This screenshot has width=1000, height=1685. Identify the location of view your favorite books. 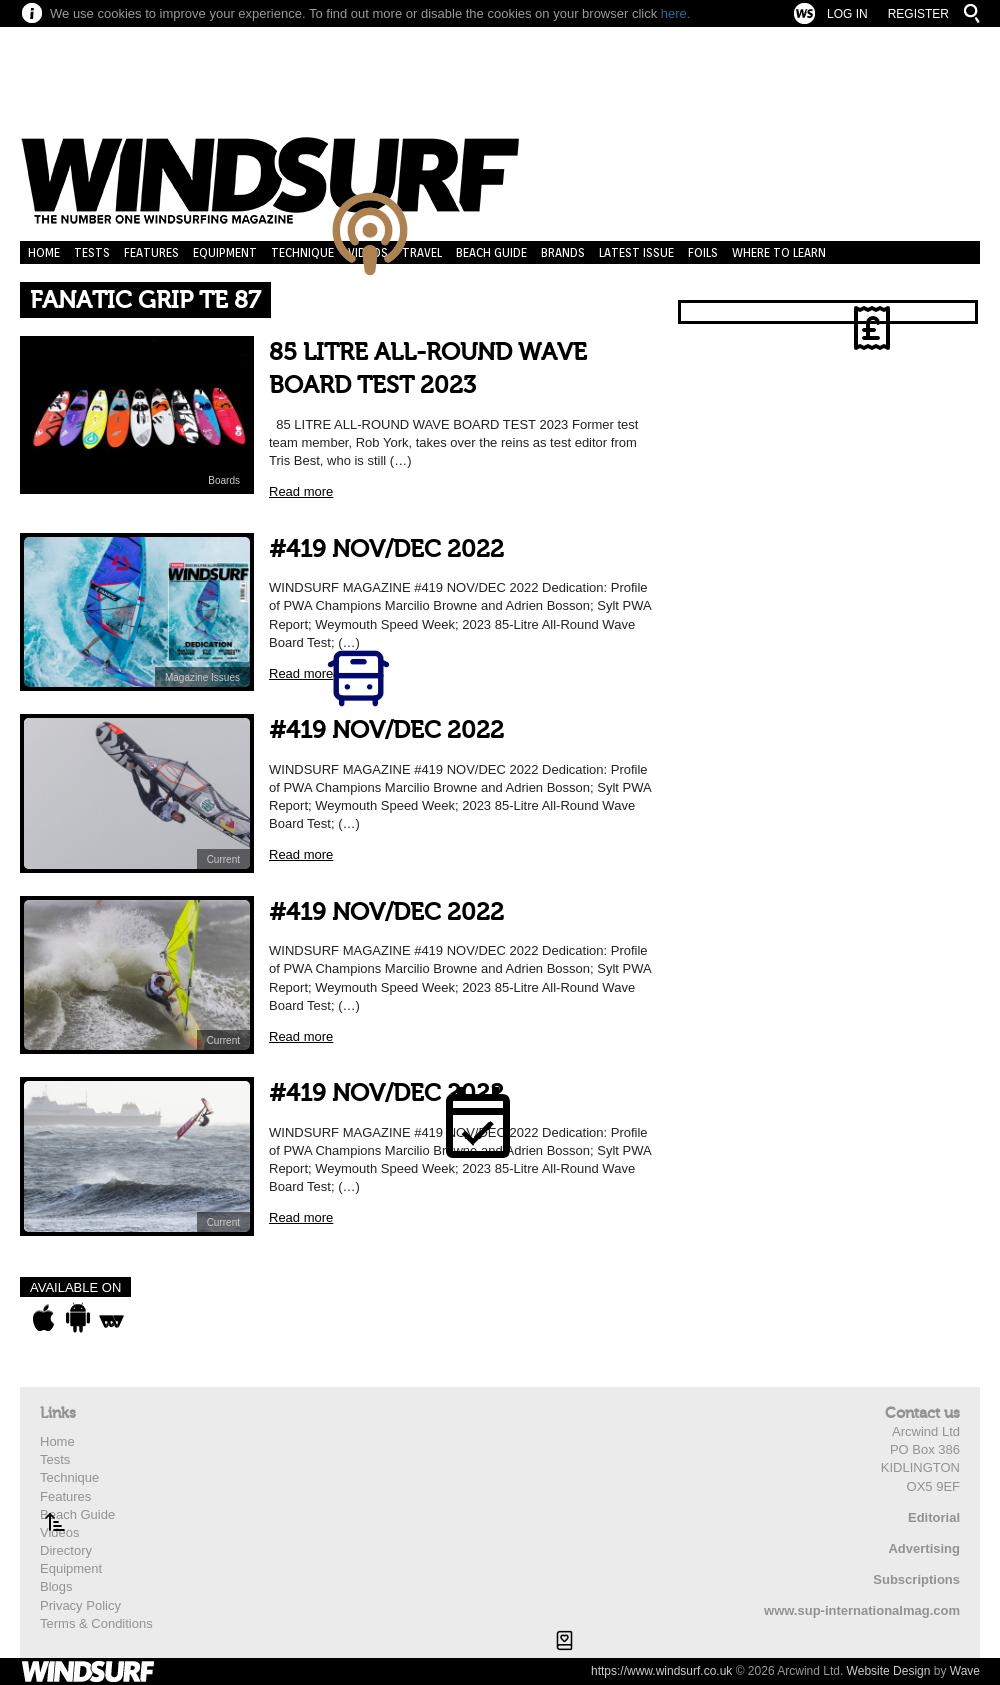
(564, 1640).